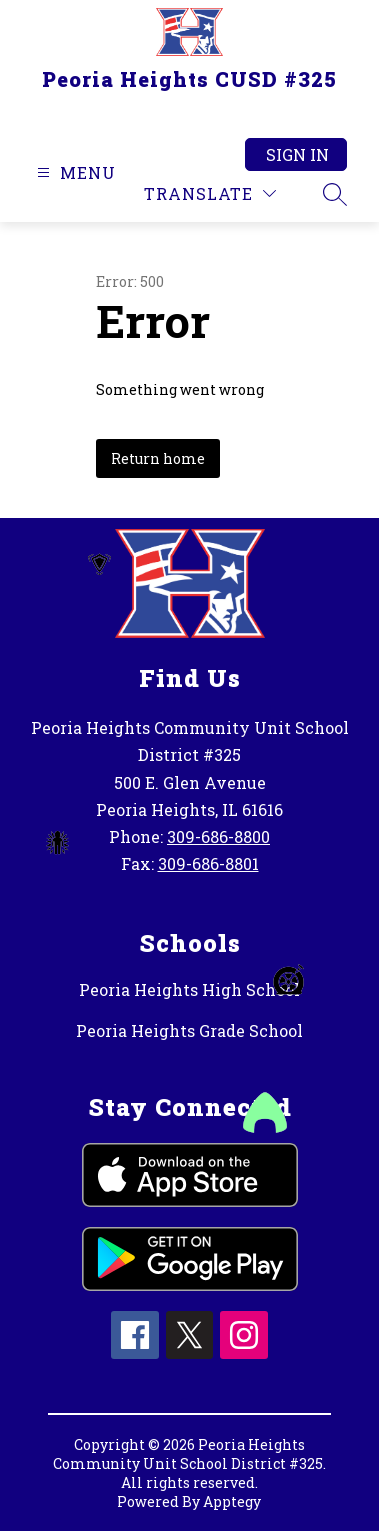  What do you see at coordinates (288, 979) in the screenshot?
I see `report a flat tire or vehicle issue` at bounding box center [288, 979].